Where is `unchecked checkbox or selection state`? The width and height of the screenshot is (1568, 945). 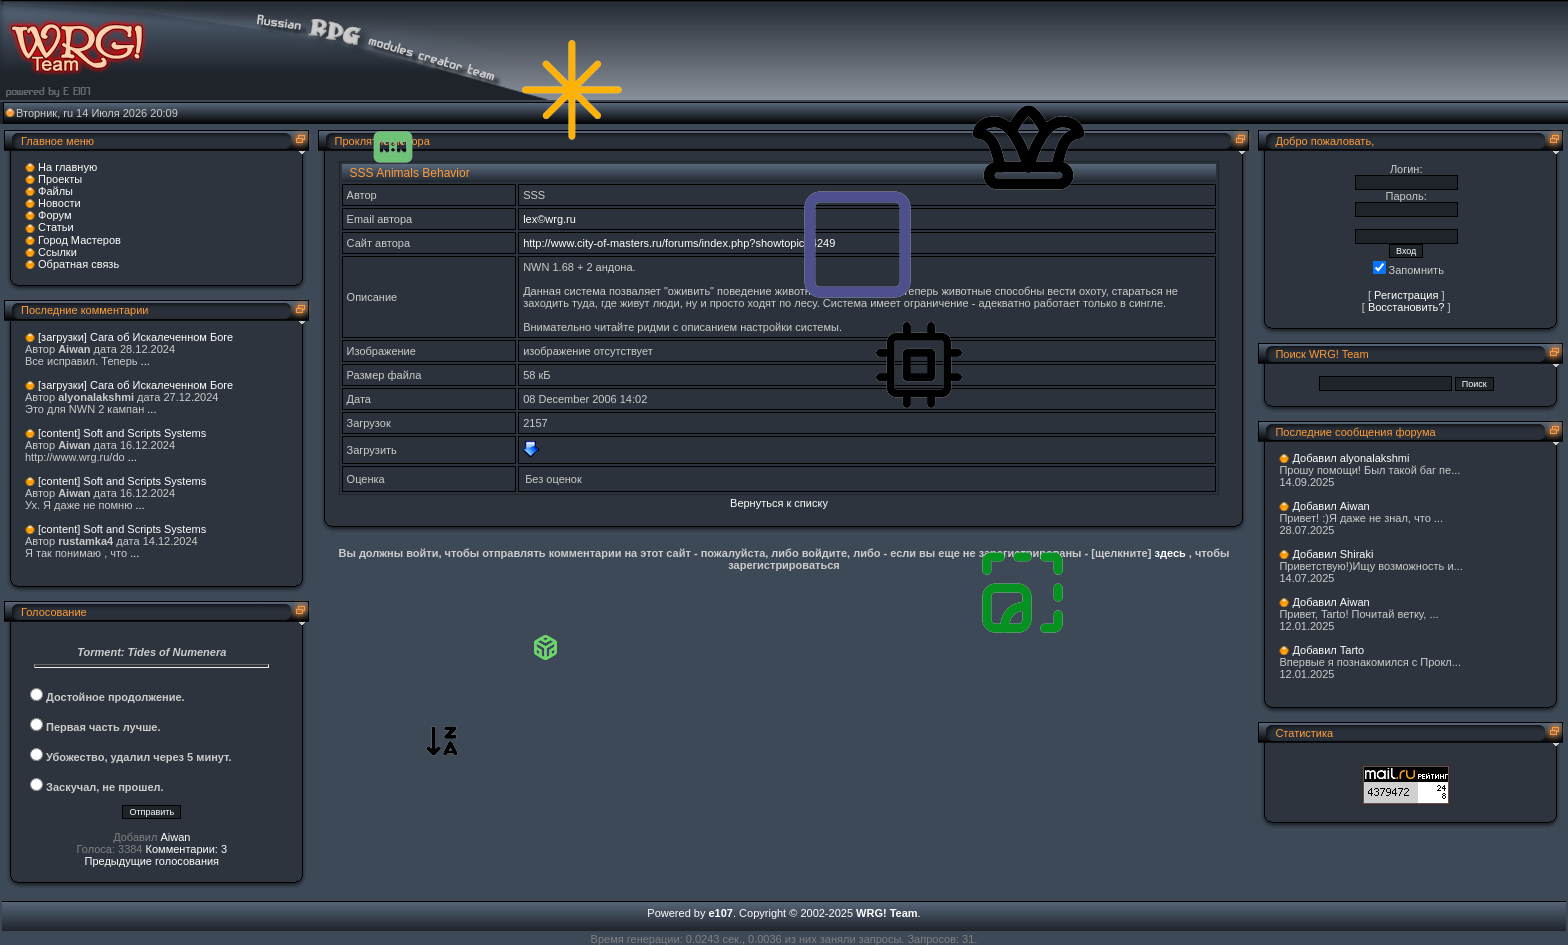
unchecked checkbox or selection state is located at coordinates (857, 244).